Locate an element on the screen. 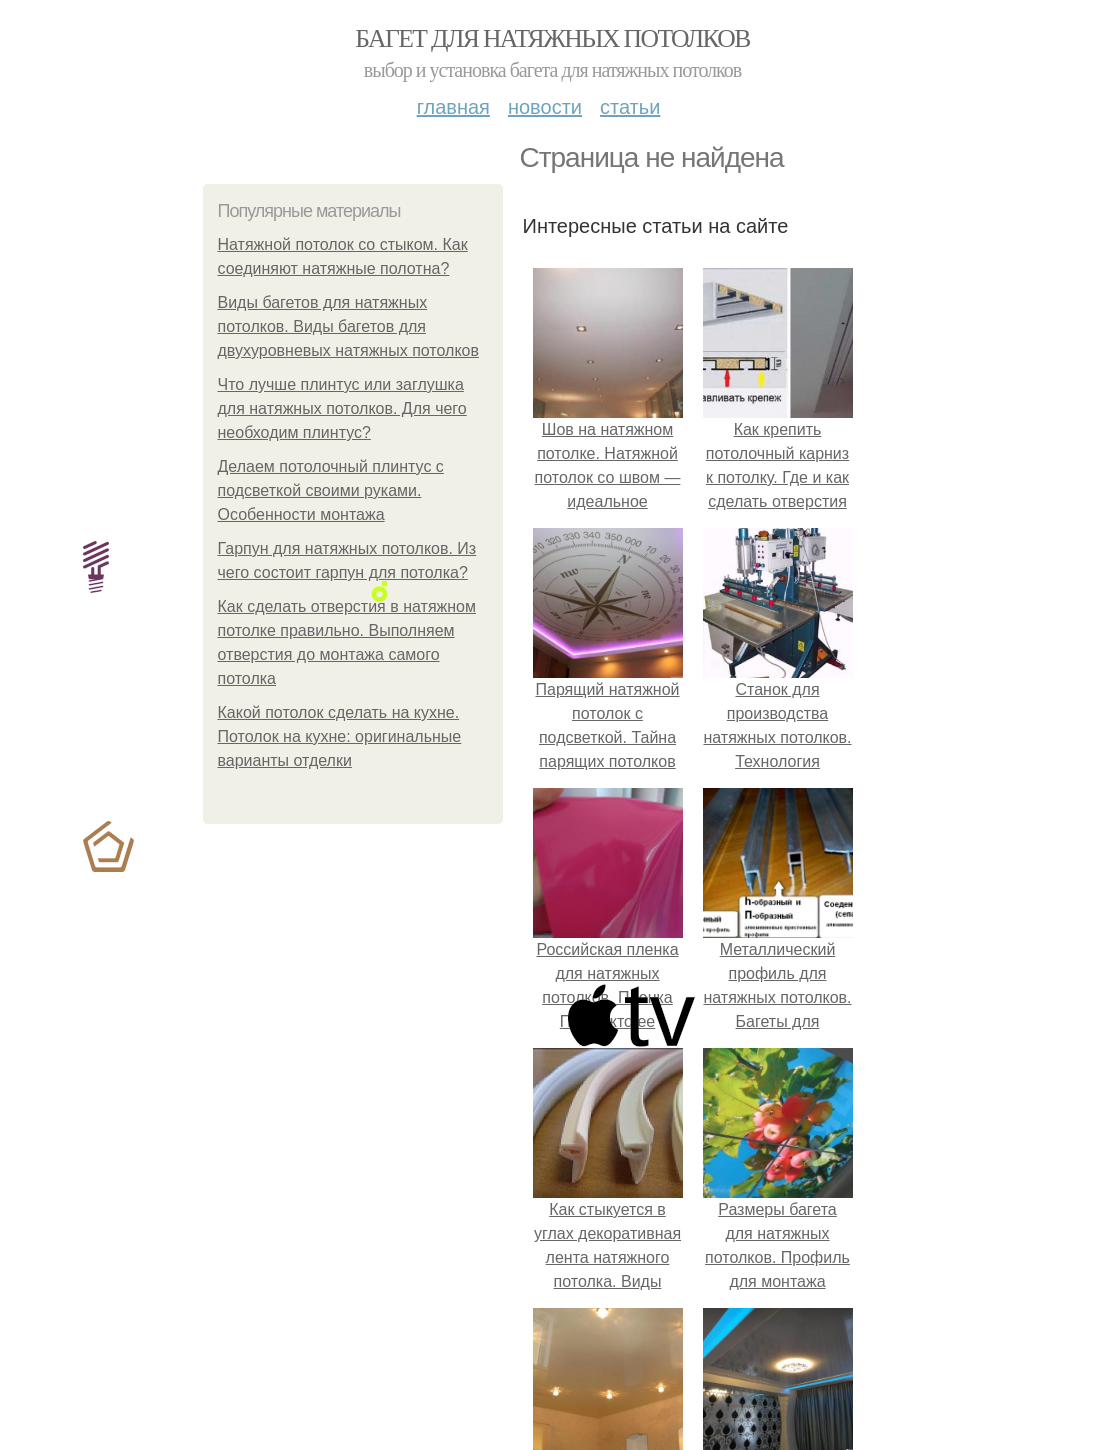 This screenshot has width=1105, height=1450. lumen technologies company logo is located at coordinates (96, 567).